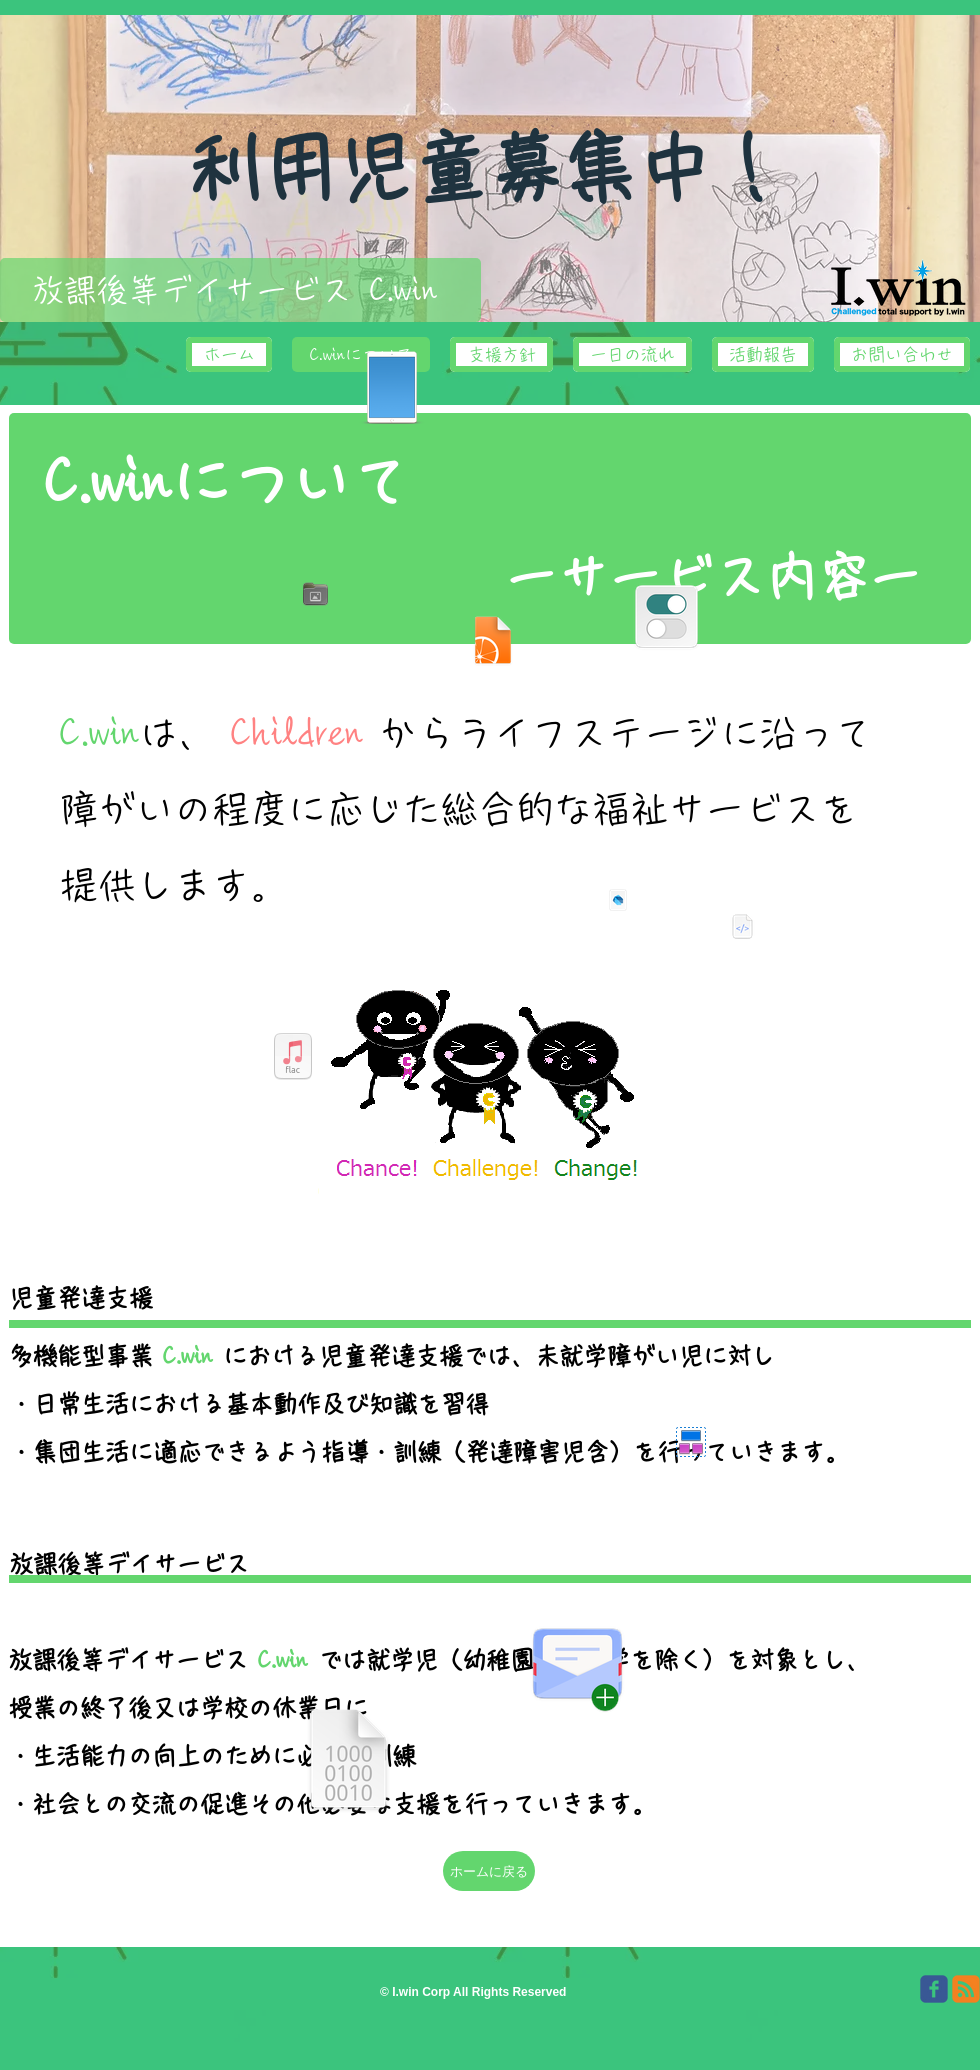 Image resolution: width=980 pixels, height=2070 pixels. What do you see at coordinates (666, 616) in the screenshot?
I see `open system settings or preferences` at bounding box center [666, 616].